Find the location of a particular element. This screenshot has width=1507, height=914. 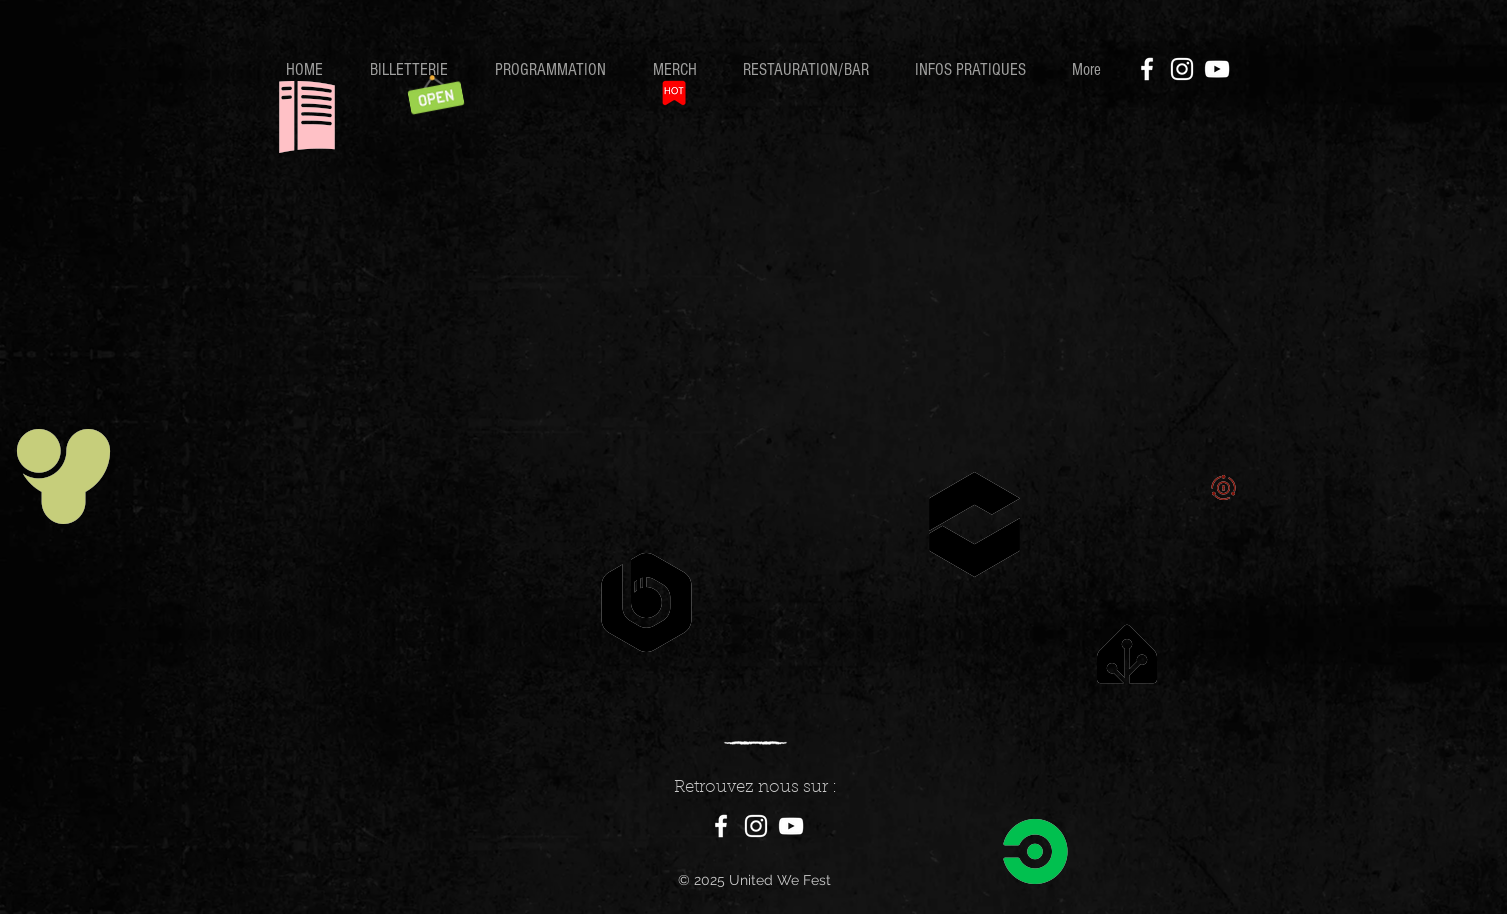

open Home Assistant app is located at coordinates (1127, 654).